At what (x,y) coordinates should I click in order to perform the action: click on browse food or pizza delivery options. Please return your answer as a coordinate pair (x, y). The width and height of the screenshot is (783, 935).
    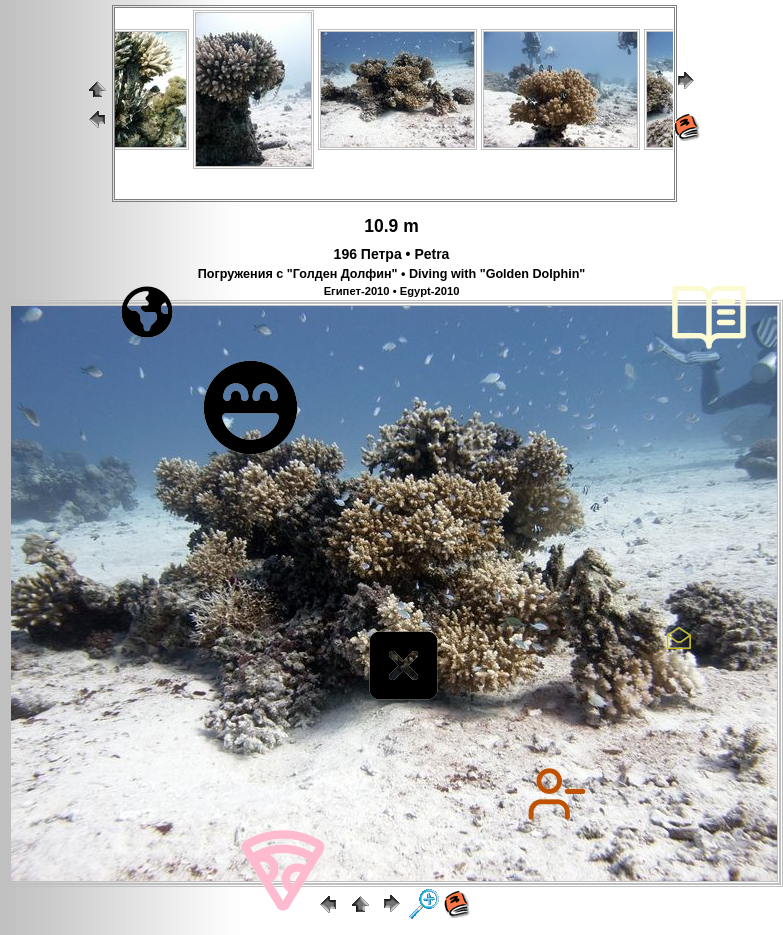
    Looking at the image, I should click on (283, 869).